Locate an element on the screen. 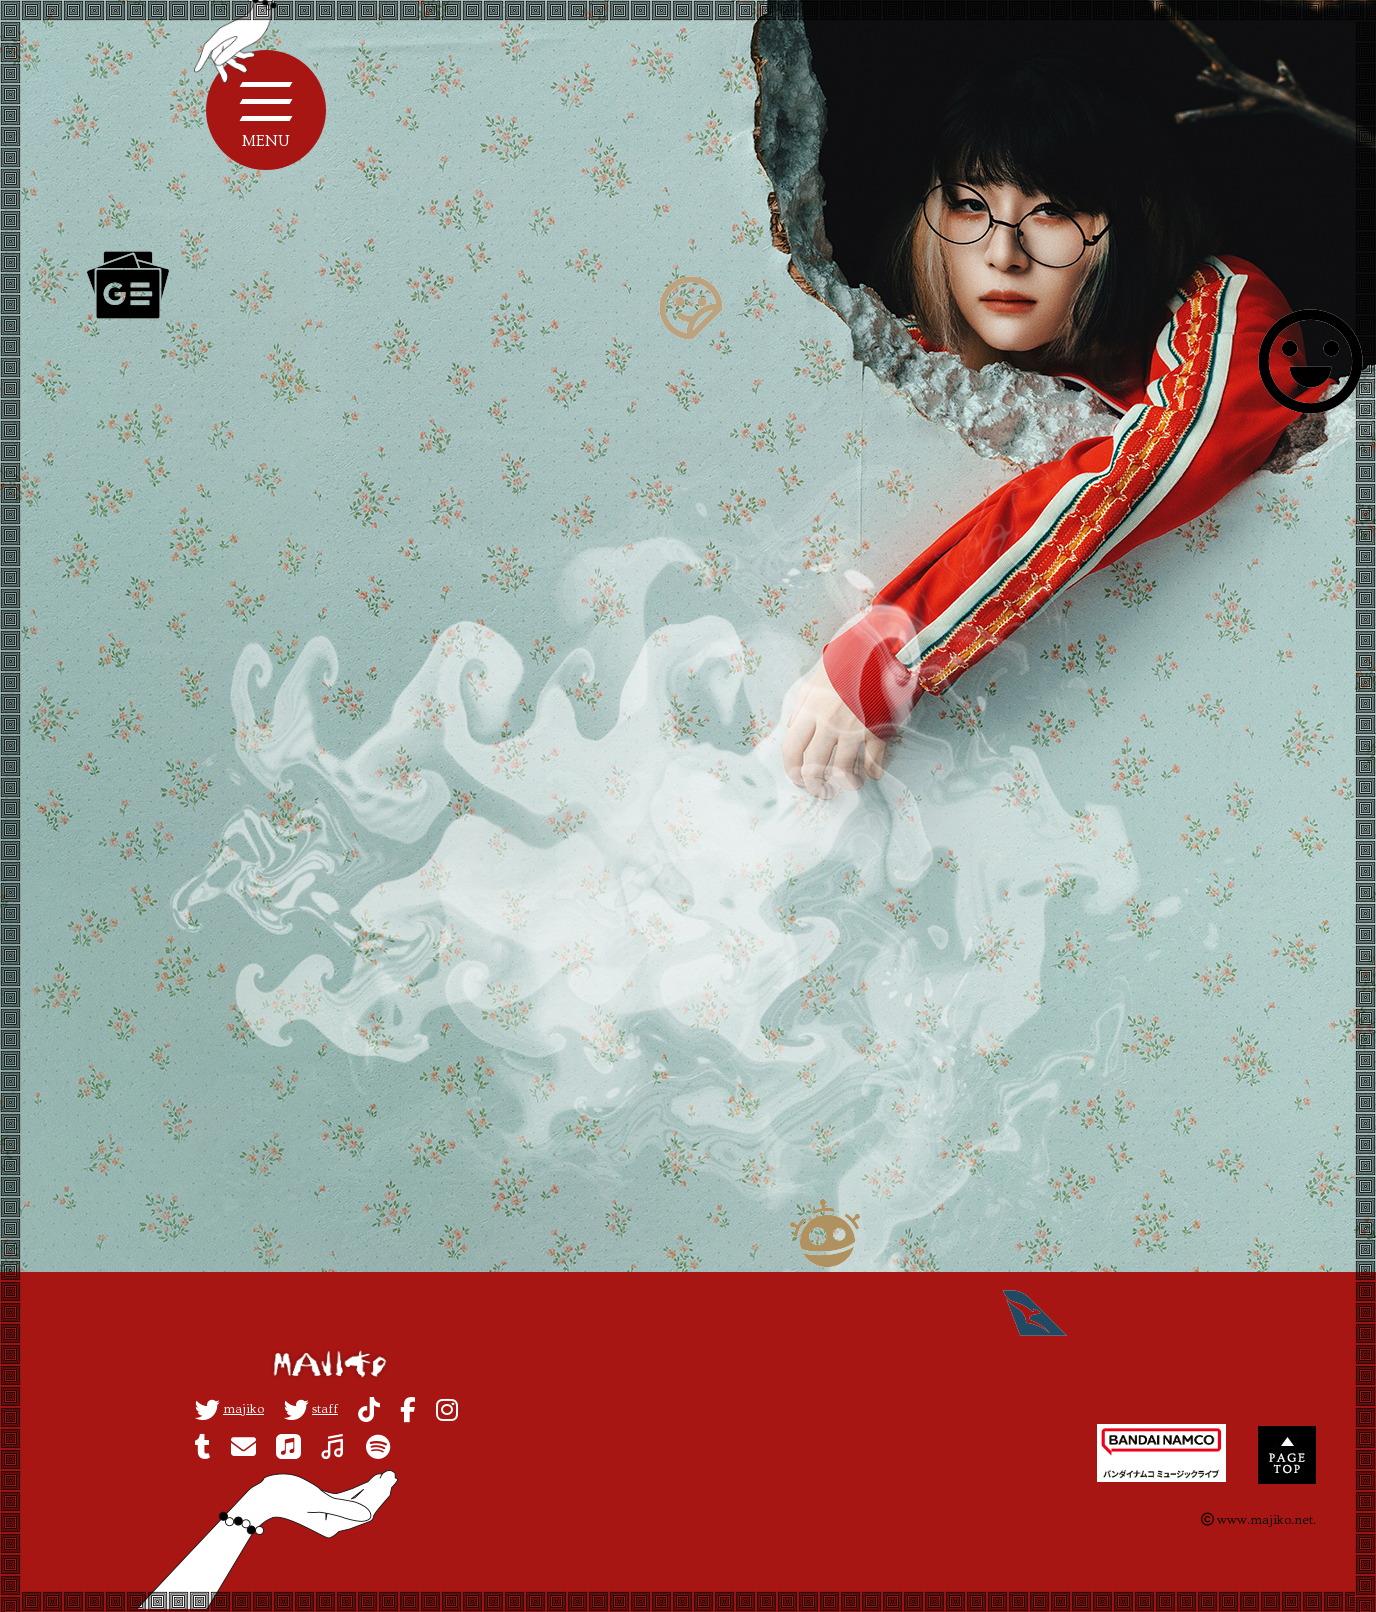  open the Qantas airline app is located at coordinates (1035, 1313).